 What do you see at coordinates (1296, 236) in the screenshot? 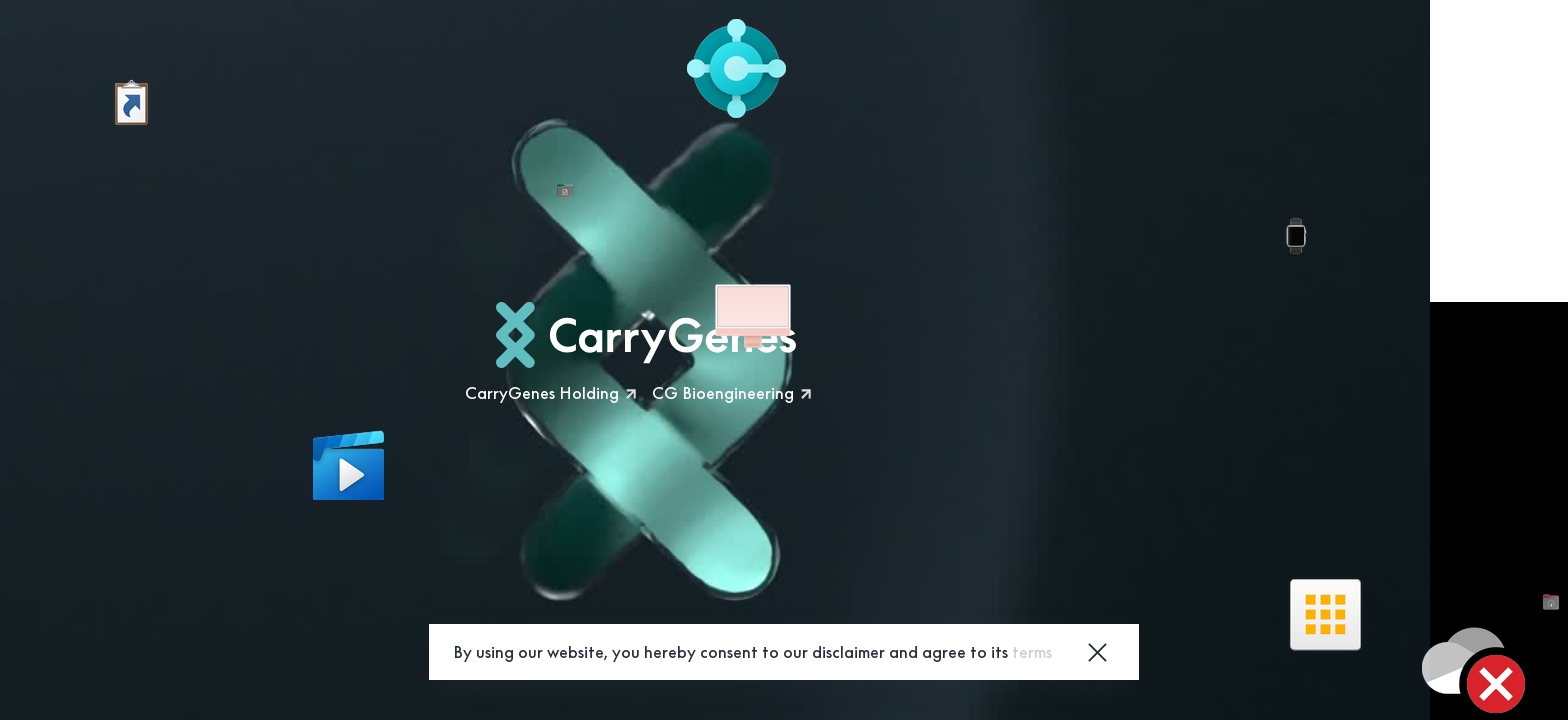
I see `apple watch device in connected devices list` at bounding box center [1296, 236].